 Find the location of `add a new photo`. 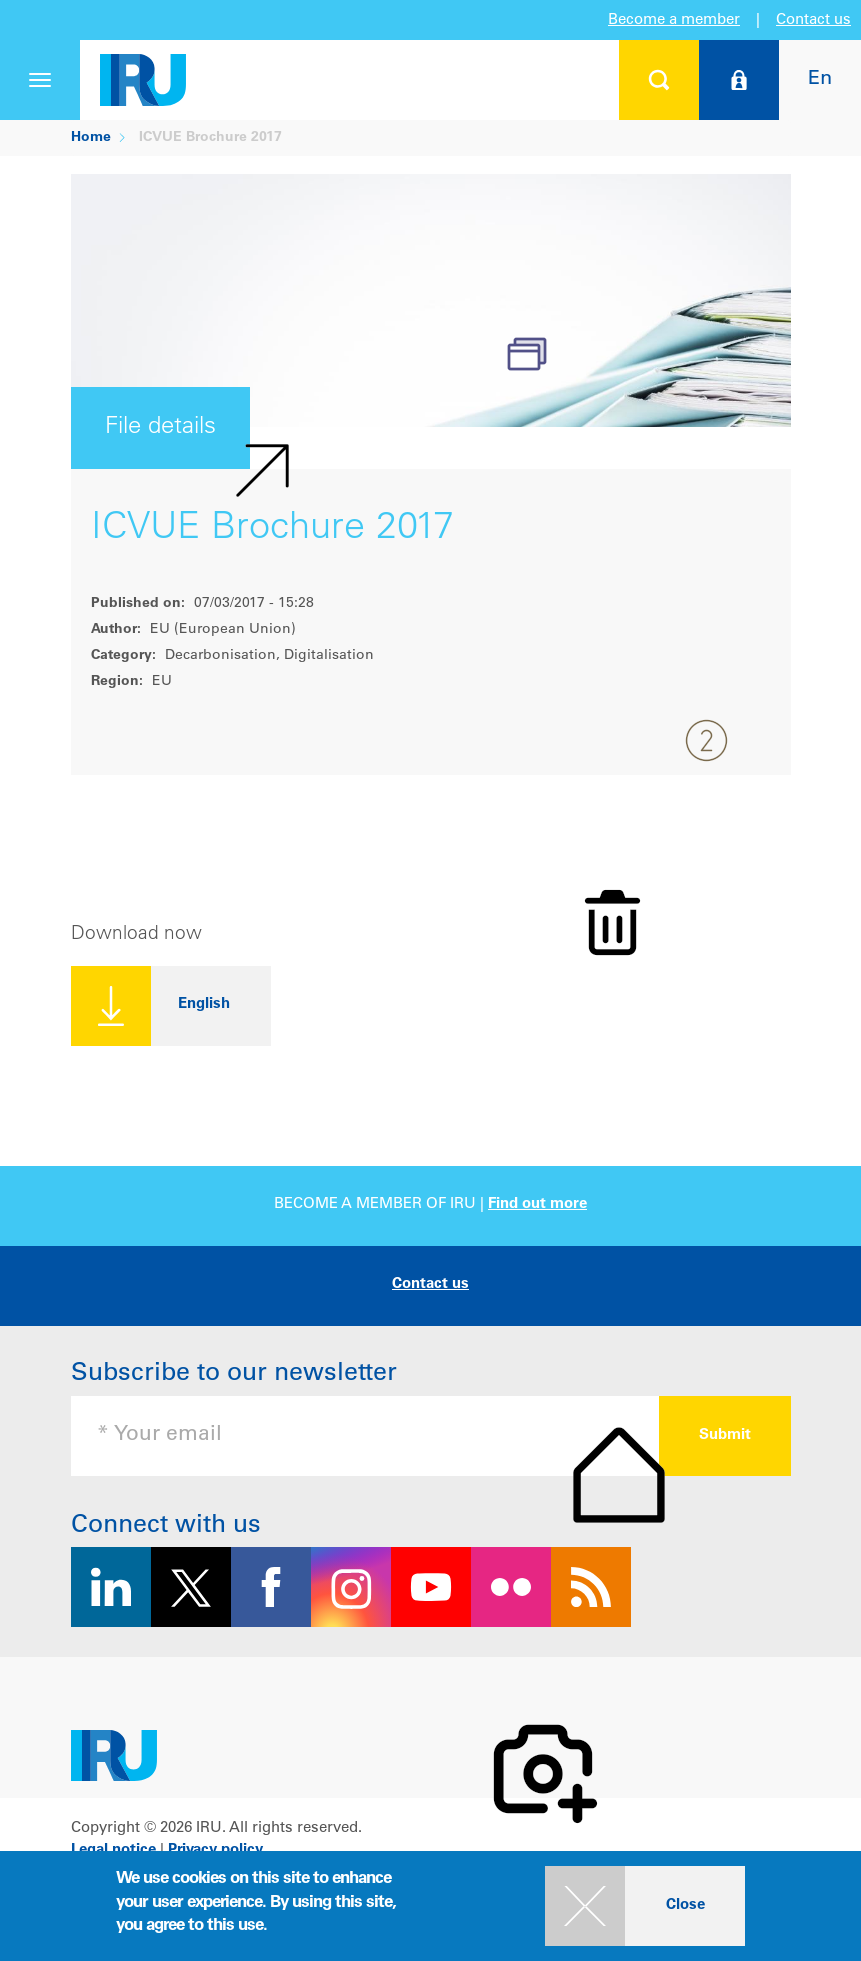

add a new photo is located at coordinates (543, 1769).